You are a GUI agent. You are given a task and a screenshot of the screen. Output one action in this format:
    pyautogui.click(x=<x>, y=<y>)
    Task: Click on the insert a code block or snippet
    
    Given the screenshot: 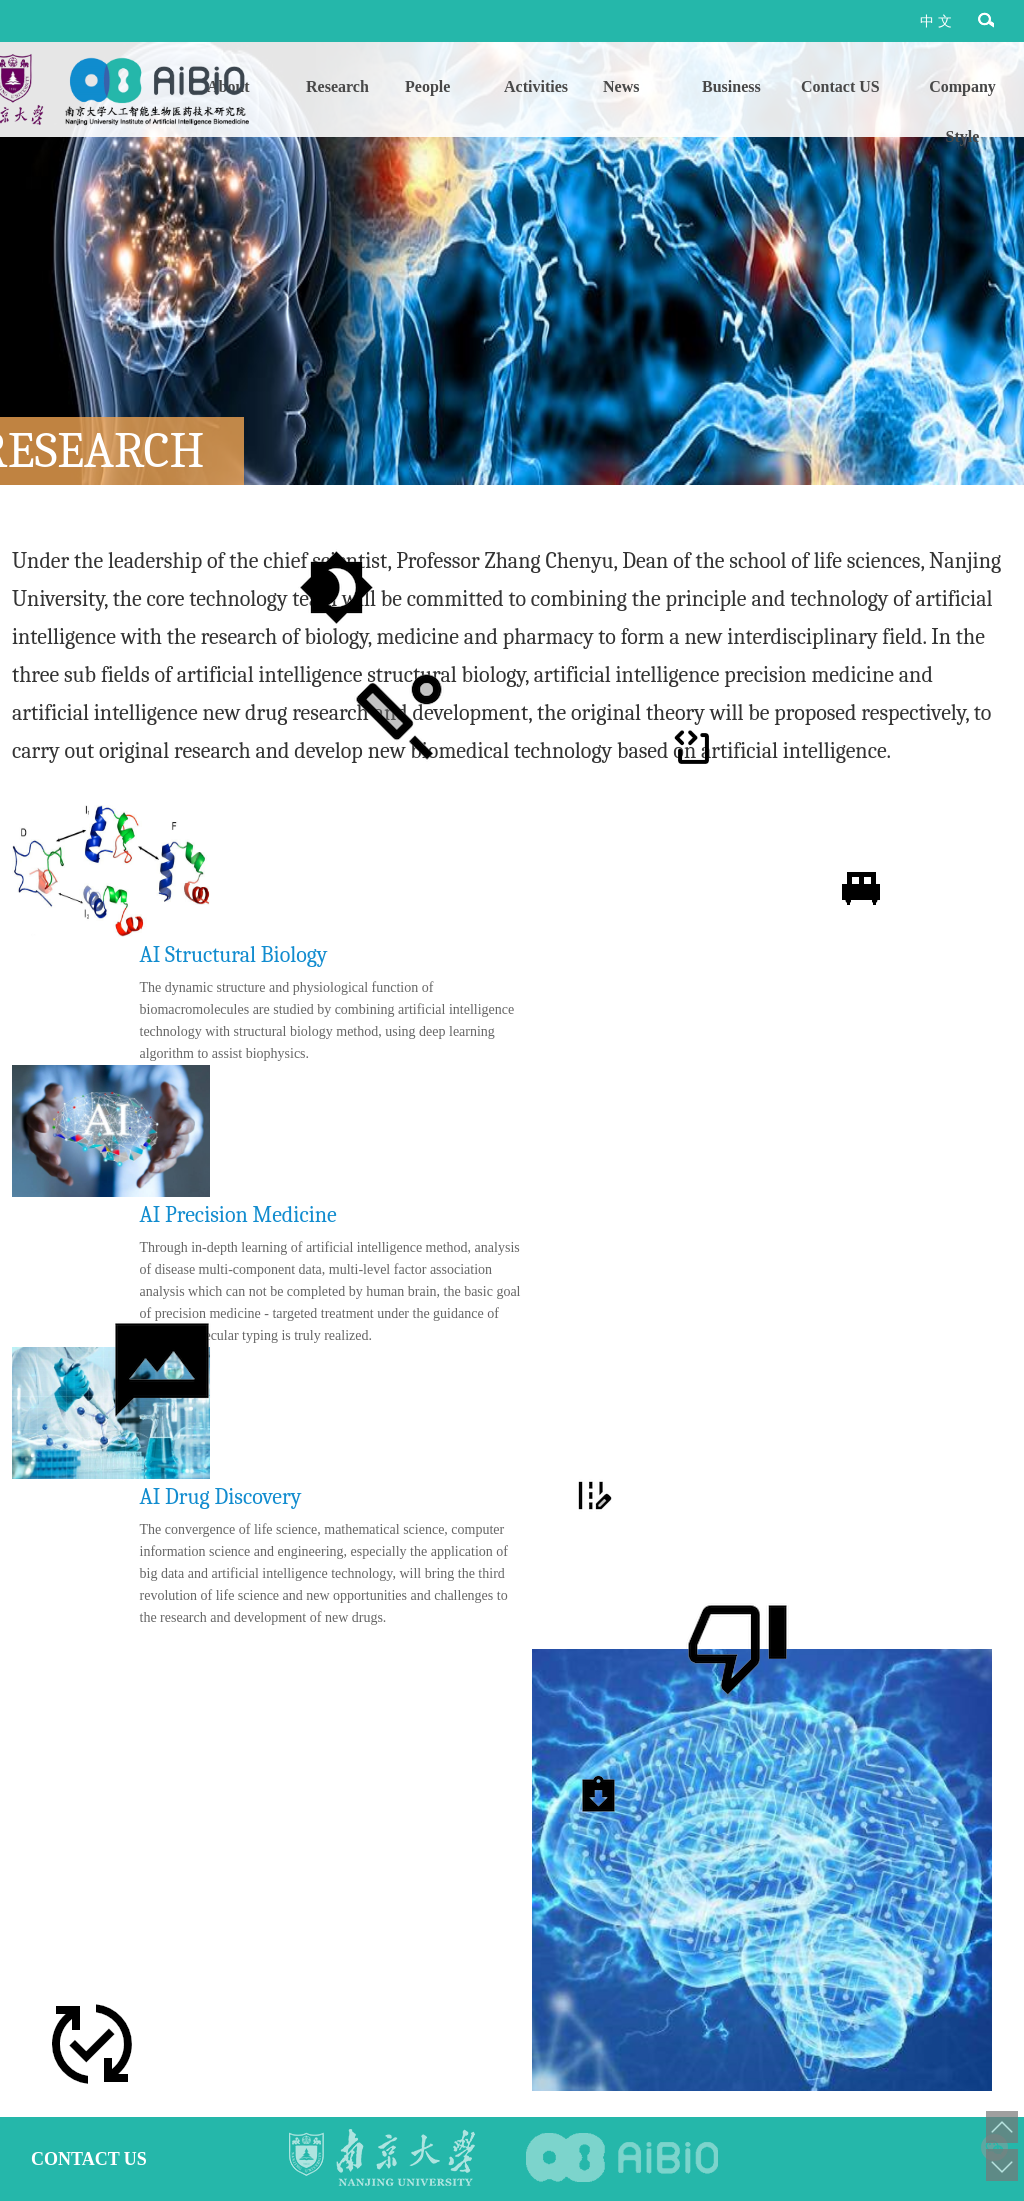 What is the action you would take?
    pyautogui.click(x=693, y=748)
    